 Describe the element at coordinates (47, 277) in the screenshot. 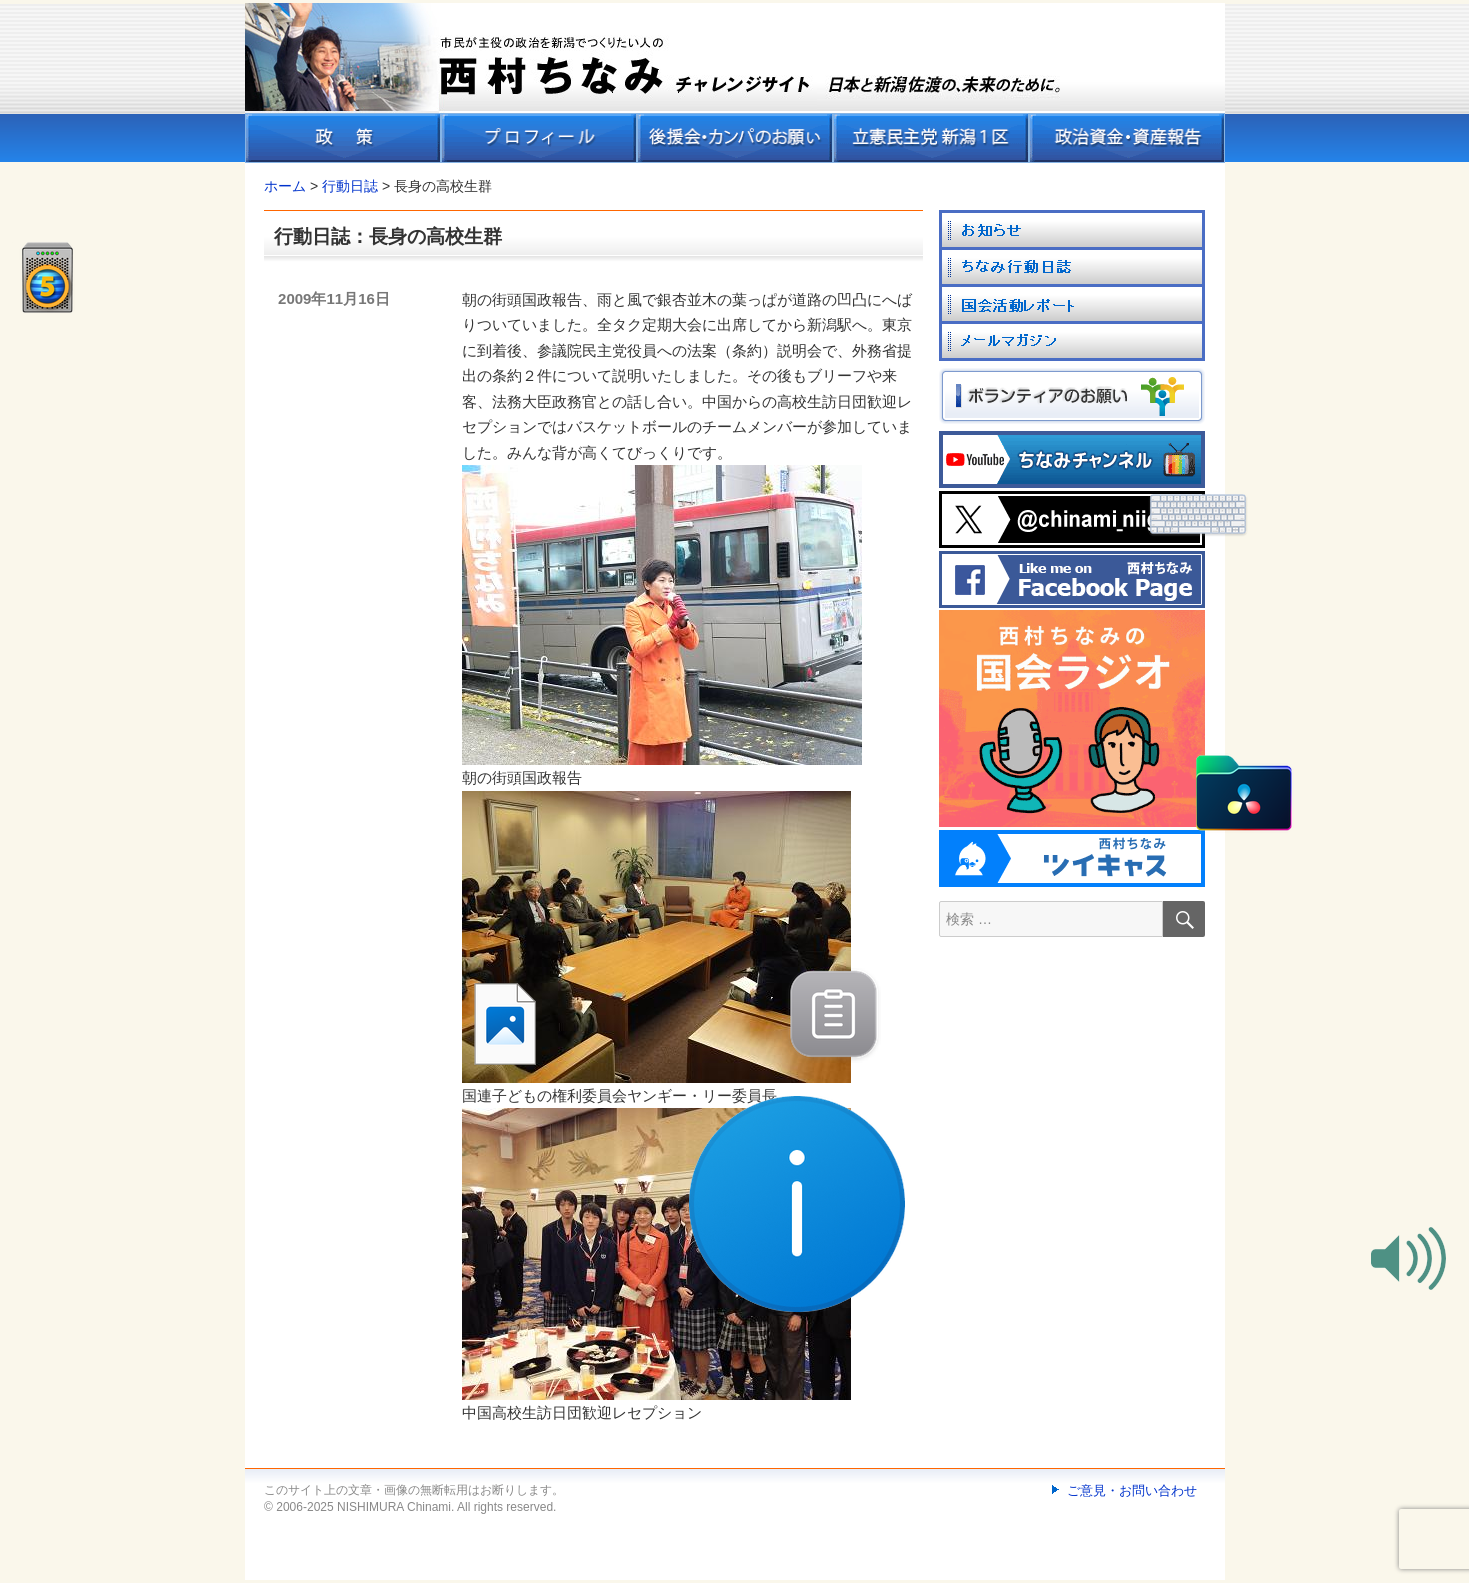

I see `RAID 5 storage configuration status` at that location.